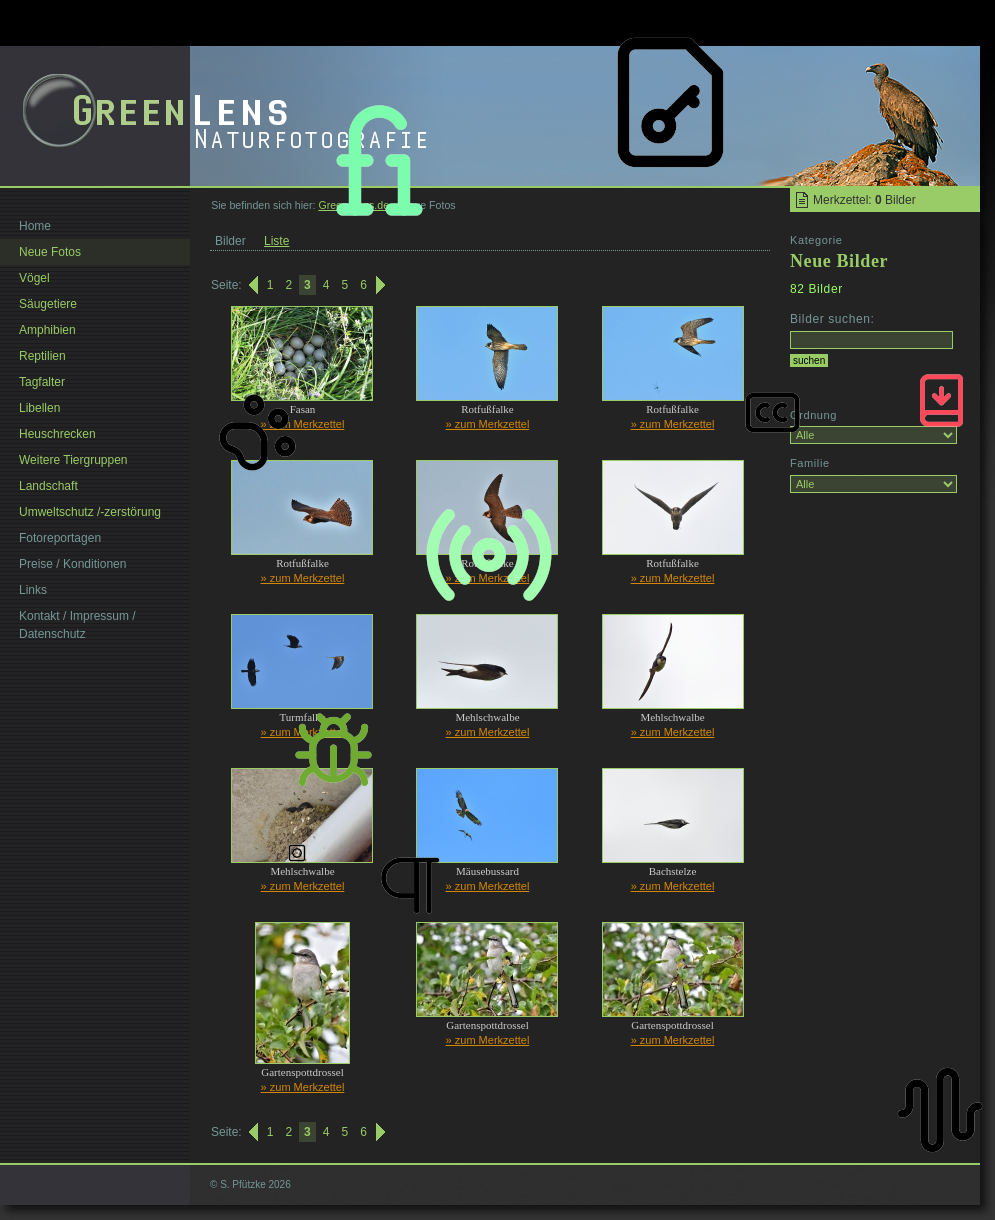  I want to click on access an encrypted or password-protected file, so click(670, 102).